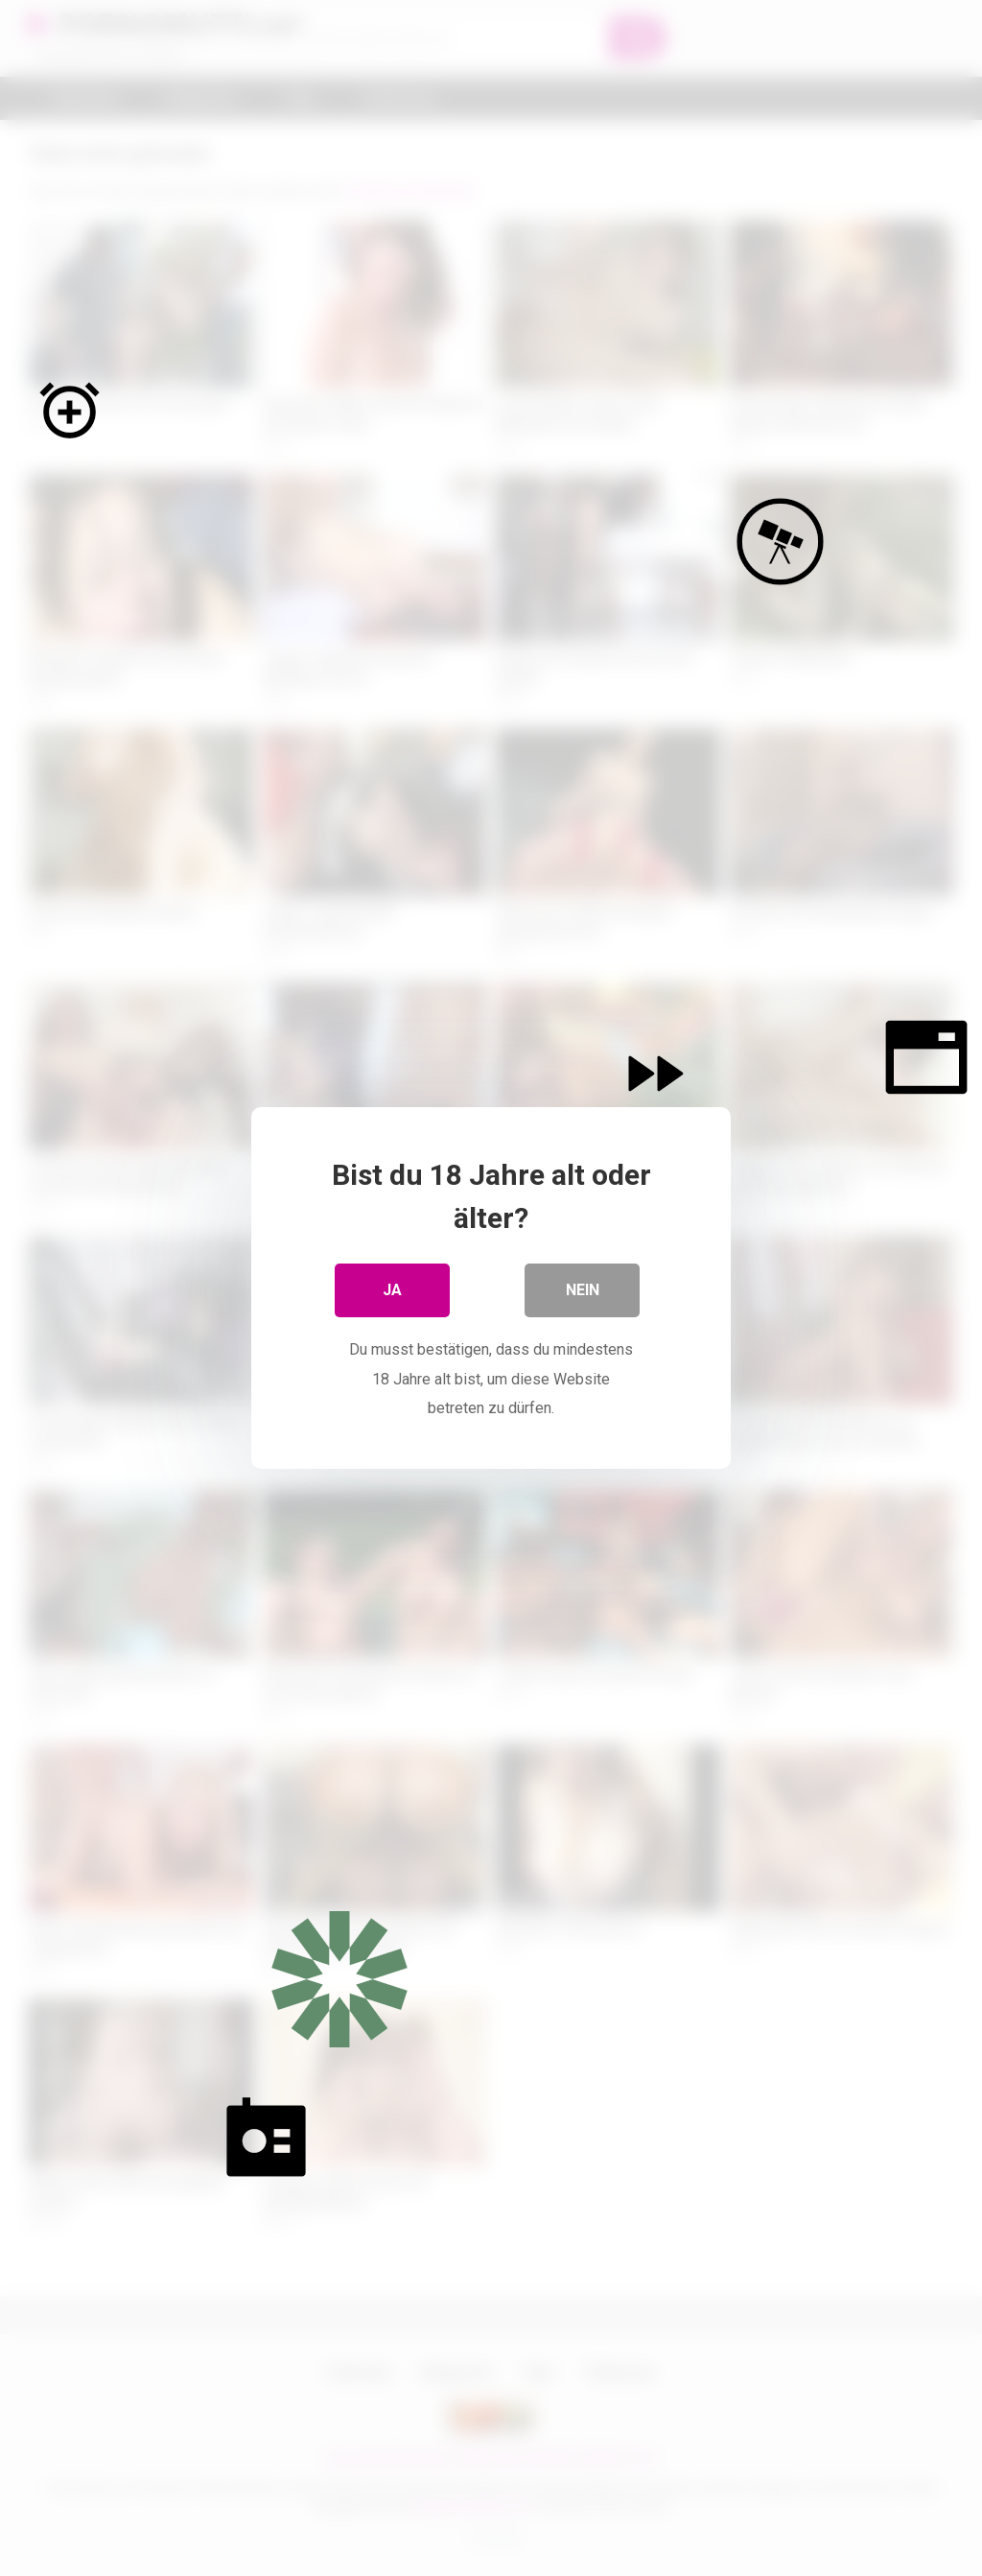 This screenshot has height=2576, width=982. What do you see at coordinates (780, 541) in the screenshot?
I see `WPExplorer WordPress themes and resources logo` at bounding box center [780, 541].